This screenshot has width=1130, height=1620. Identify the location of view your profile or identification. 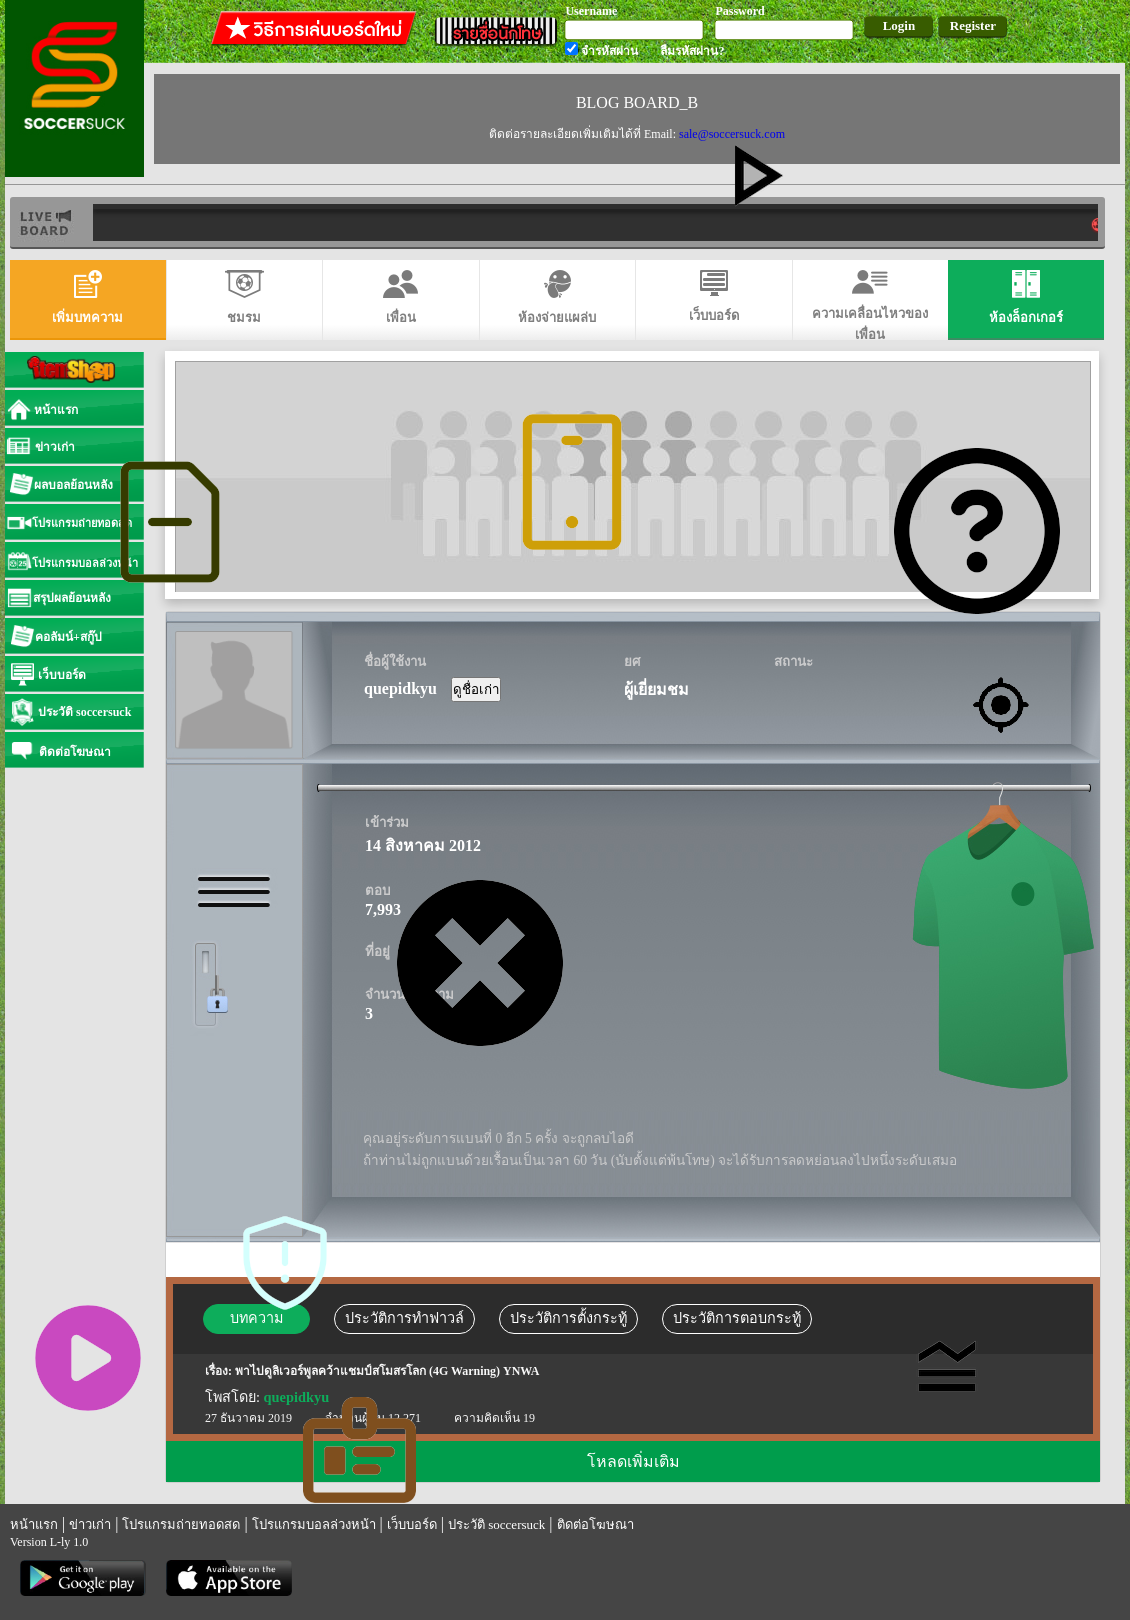
(359, 1453).